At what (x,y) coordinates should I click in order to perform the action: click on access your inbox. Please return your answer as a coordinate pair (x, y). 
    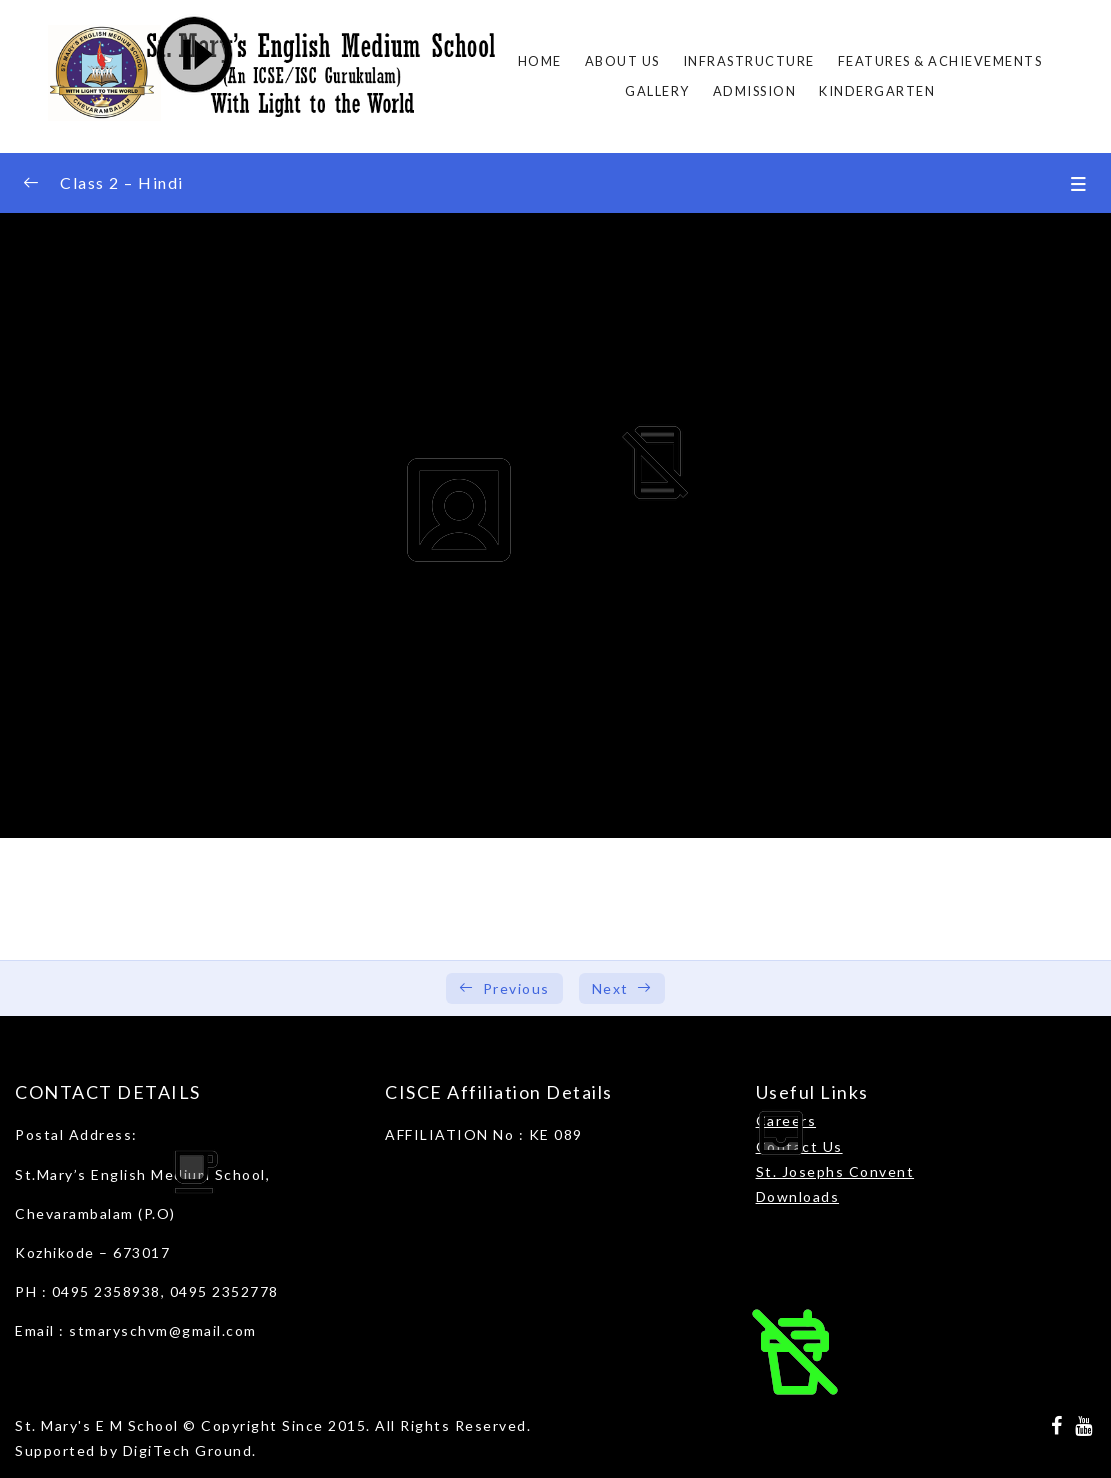
    Looking at the image, I should click on (781, 1133).